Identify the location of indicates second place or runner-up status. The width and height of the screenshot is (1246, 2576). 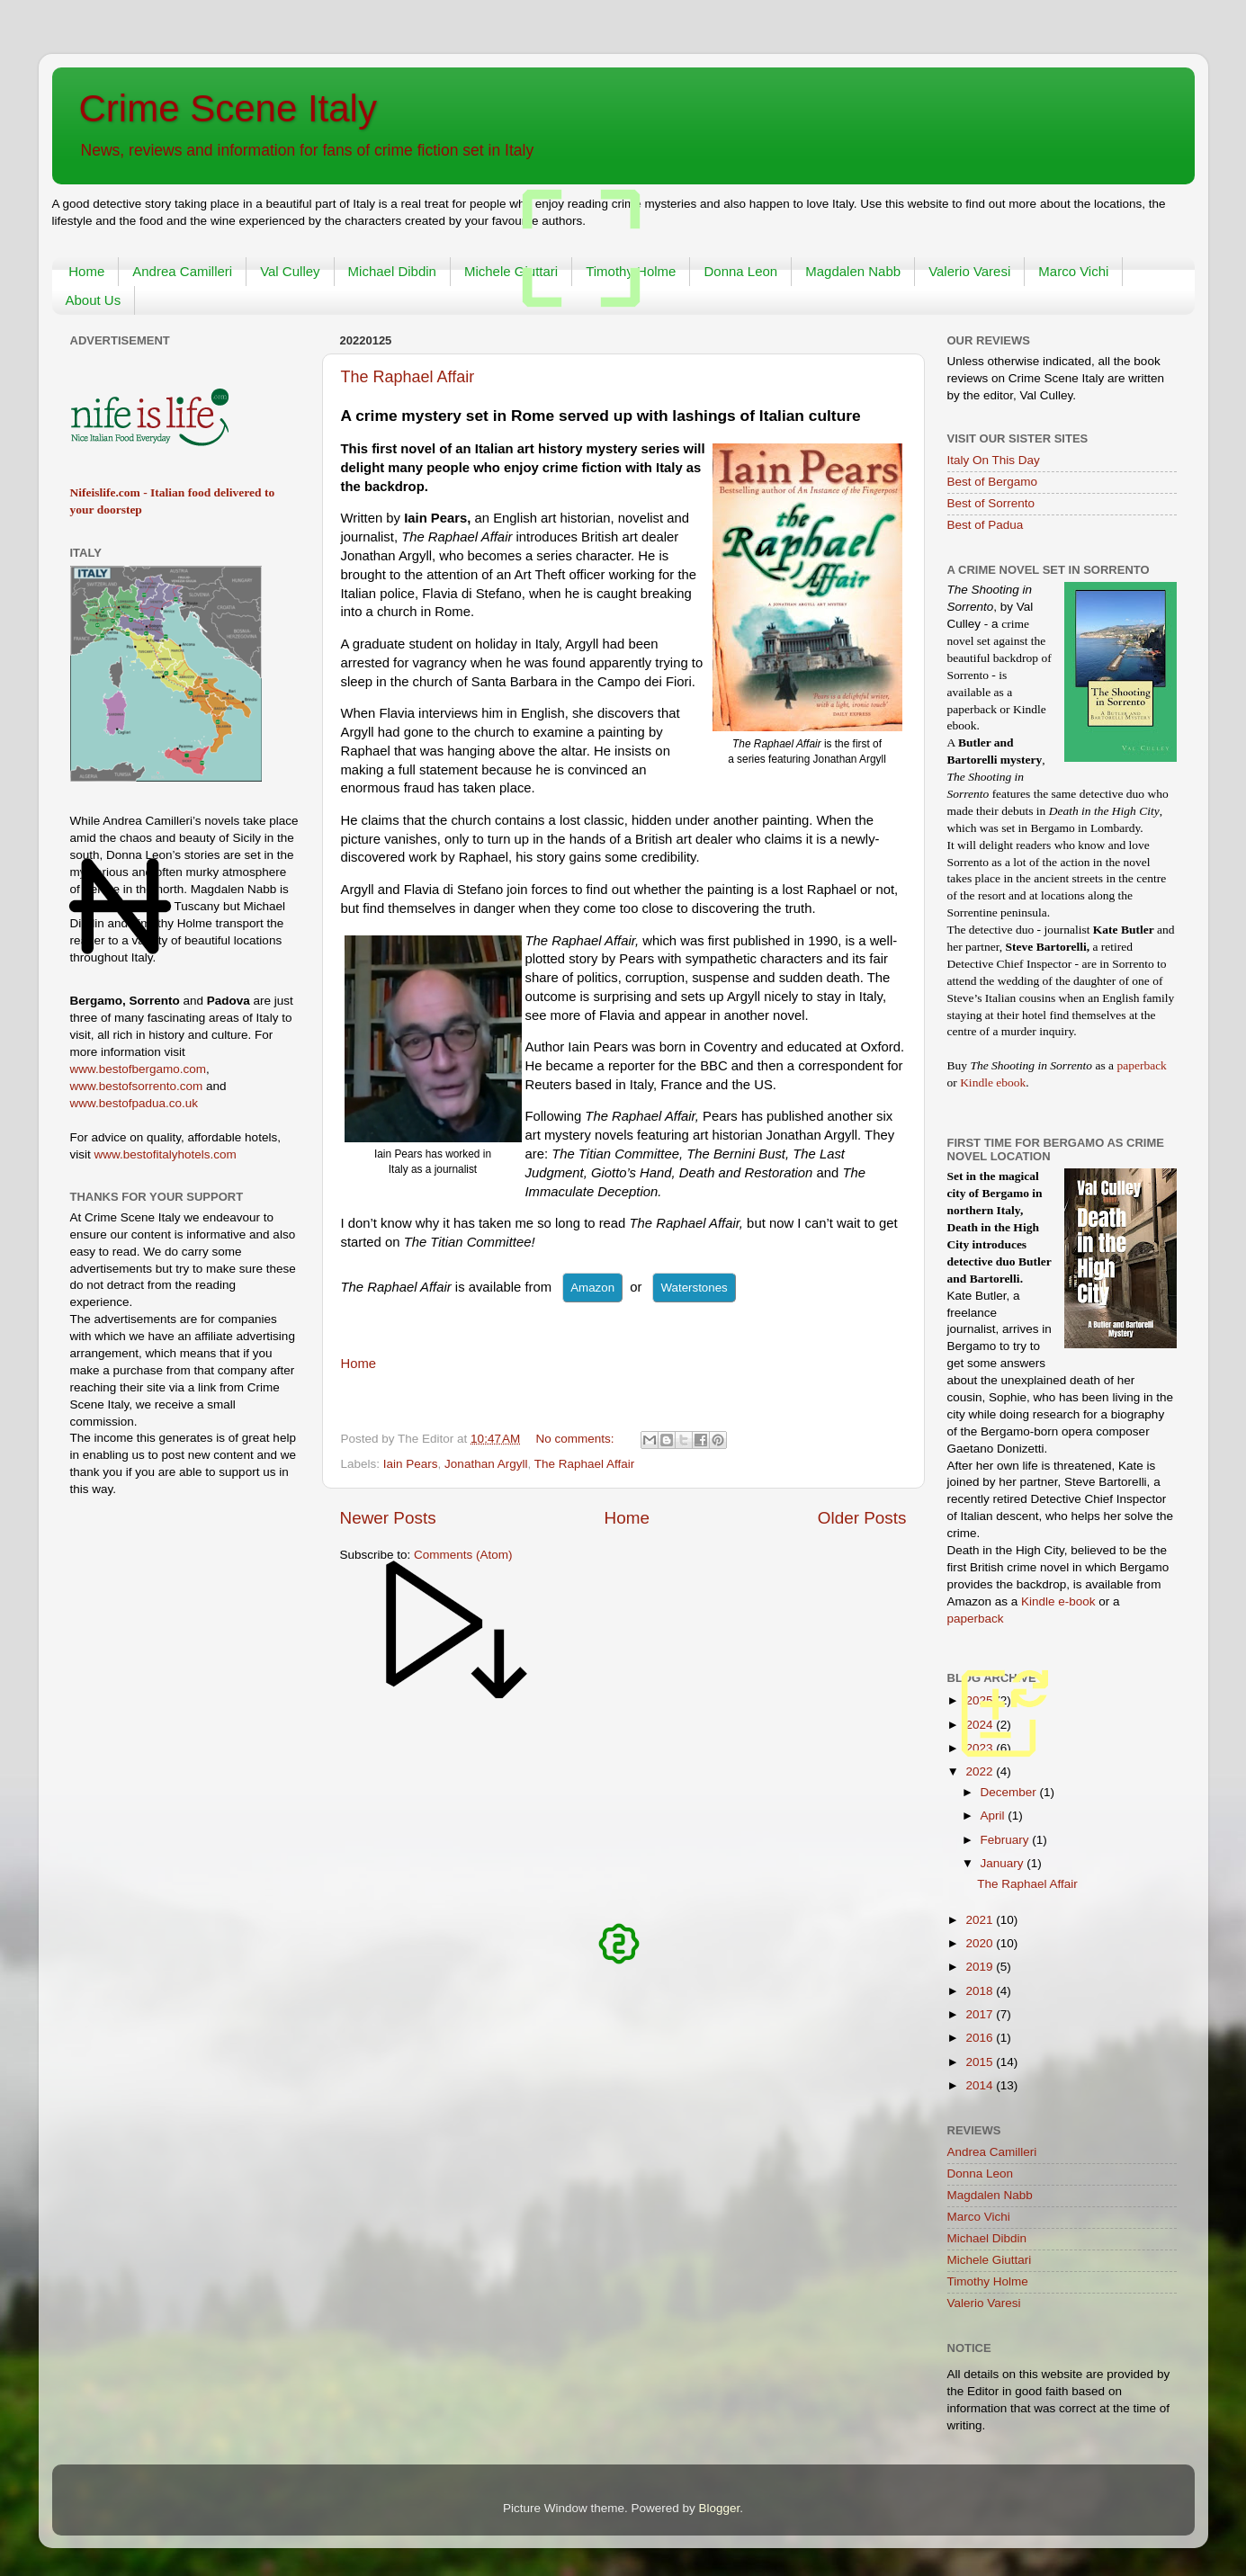
(619, 1944).